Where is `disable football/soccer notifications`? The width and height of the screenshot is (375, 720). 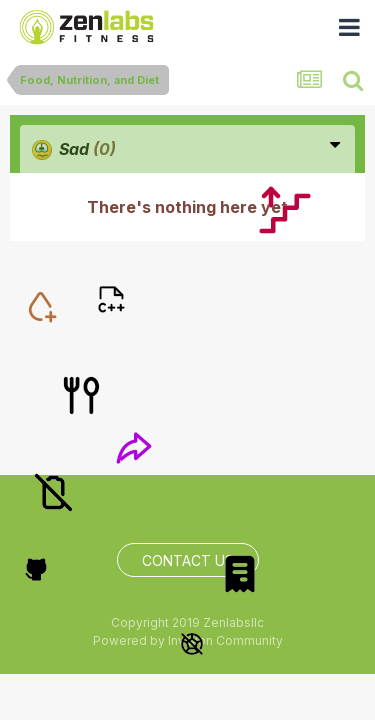
disable football/soccer notifications is located at coordinates (192, 644).